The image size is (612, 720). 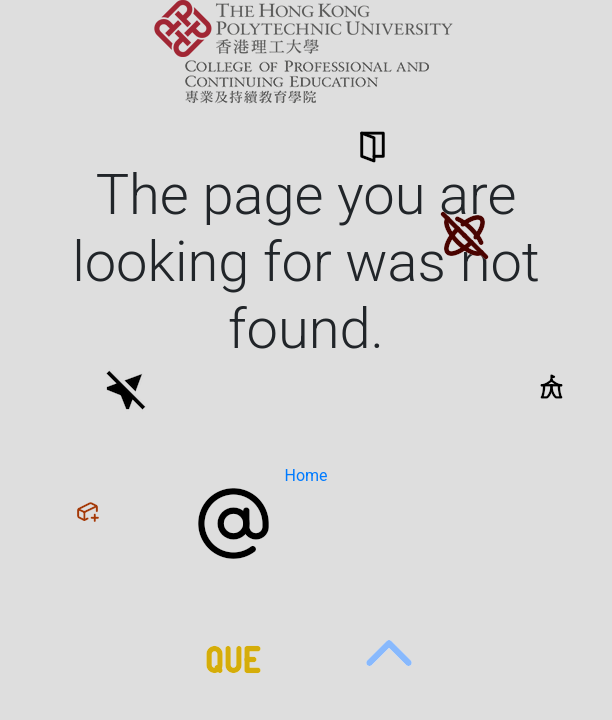 What do you see at coordinates (464, 235) in the screenshot?
I see `disable atomic or molecular view` at bounding box center [464, 235].